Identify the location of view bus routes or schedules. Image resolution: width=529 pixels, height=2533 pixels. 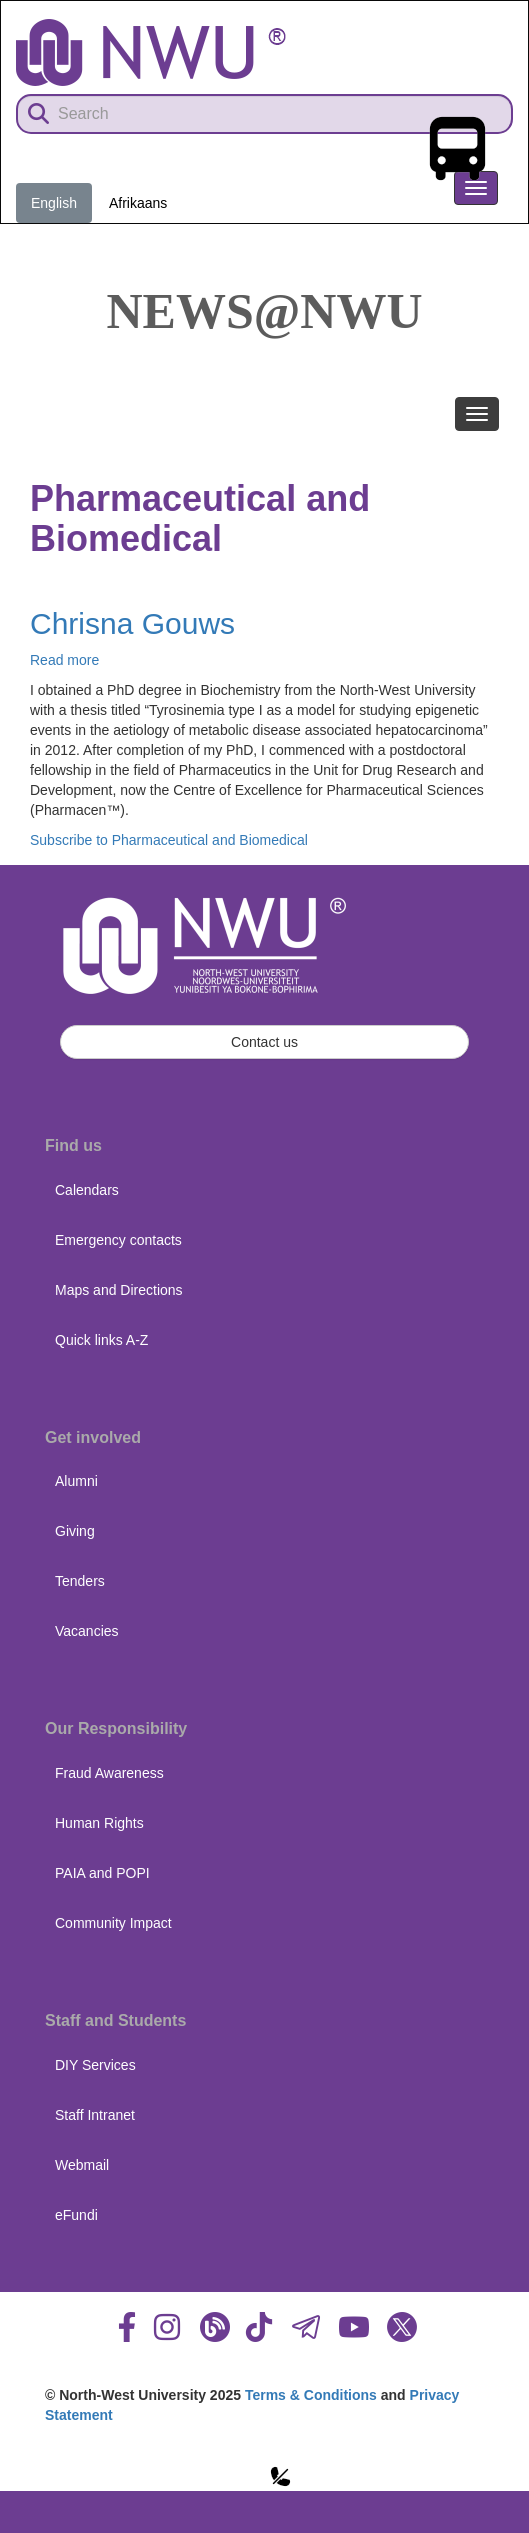
(457, 148).